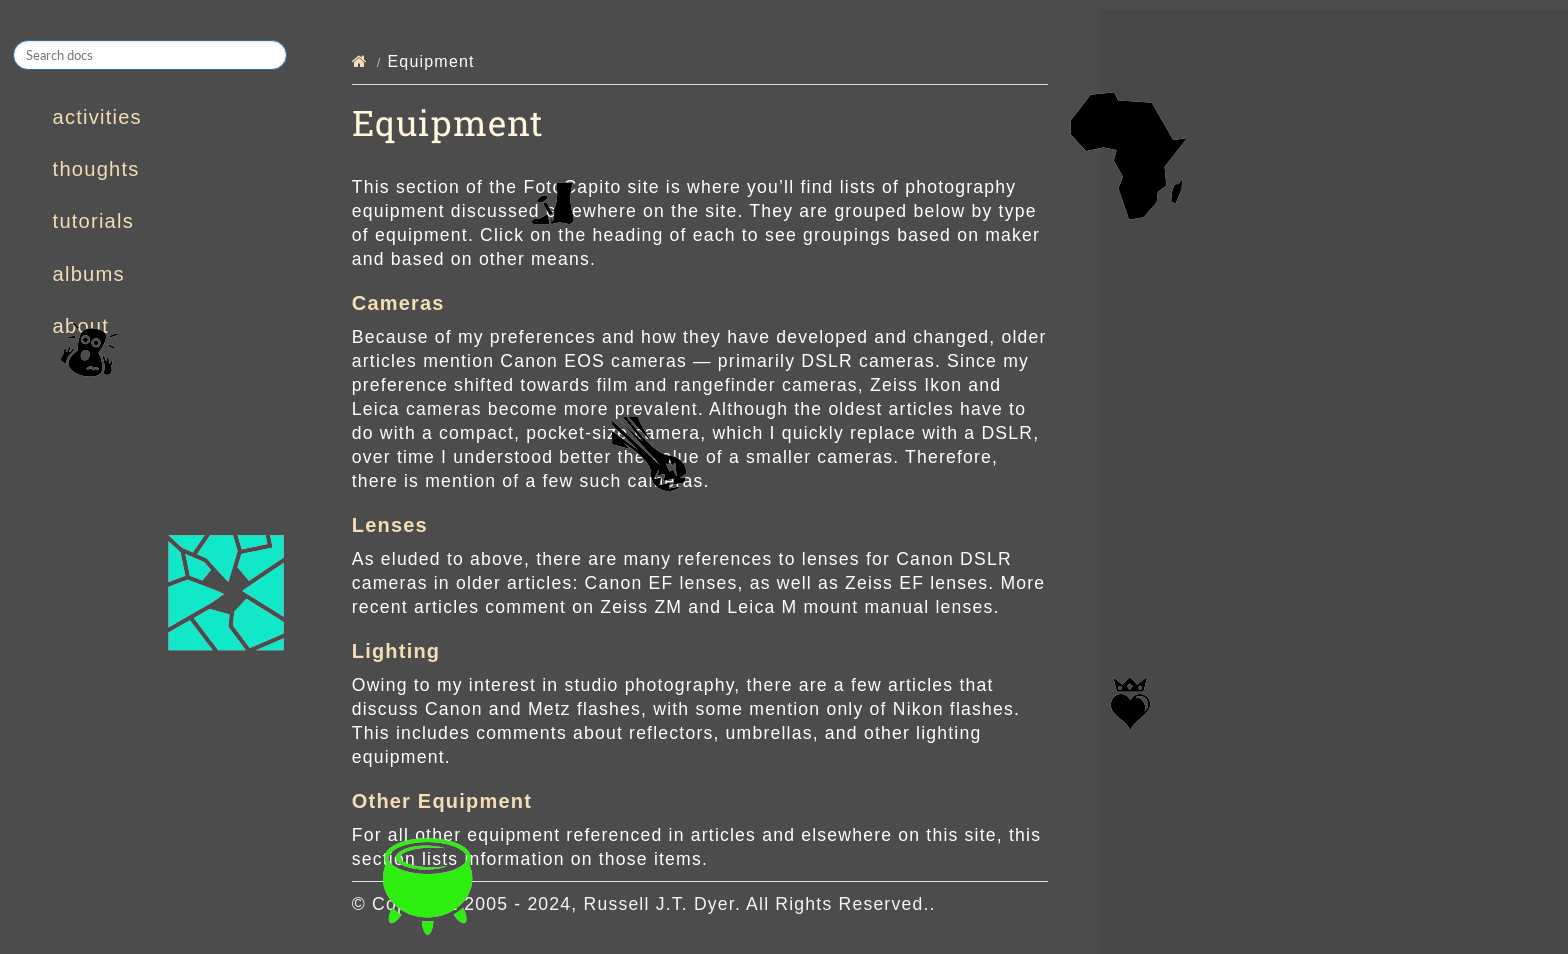  What do you see at coordinates (1129, 156) in the screenshot?
I see `select africa as your region` at bounding box center [1129, 156].